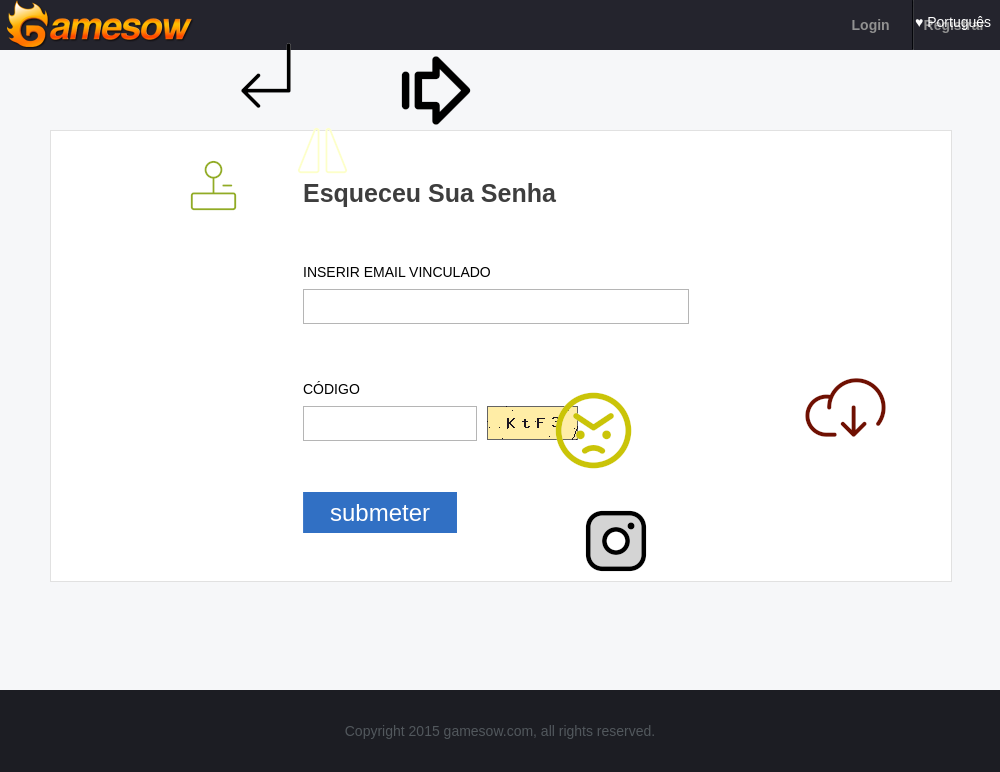 The height and width of the screenshot is (772, 1000). I want to click on move forward or proceed to next step, so click(433, 90).